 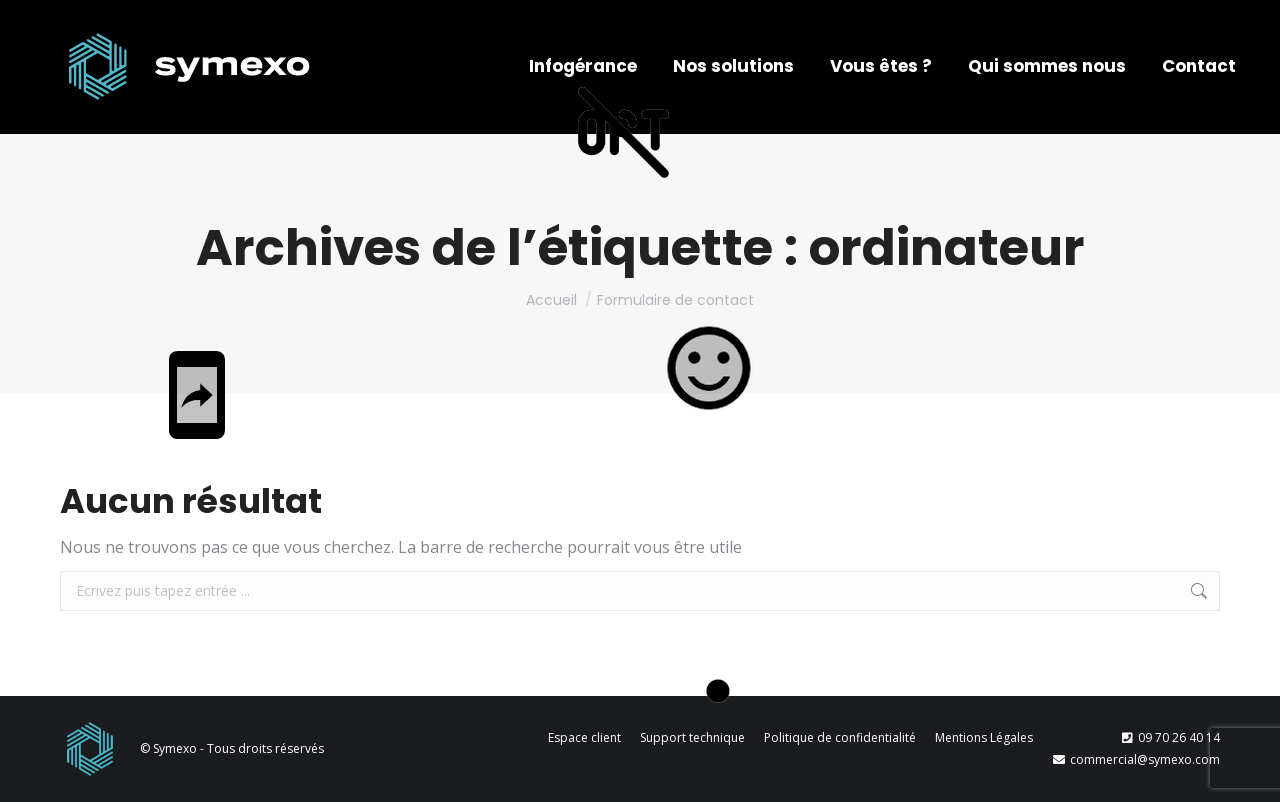 I want to click on rate your experience as positive, so click(x=709, y=368).